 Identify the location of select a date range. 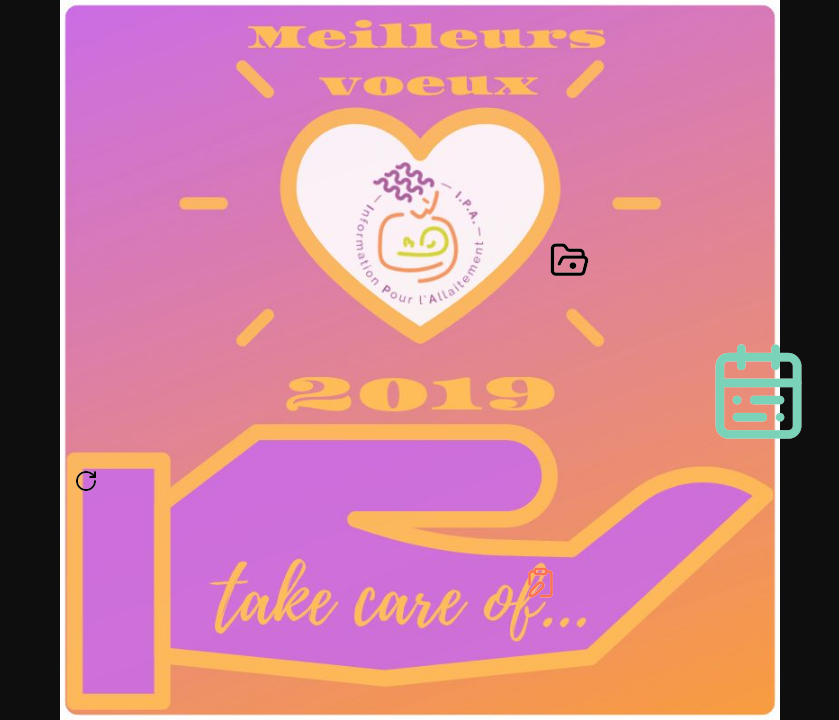
(758, 391).